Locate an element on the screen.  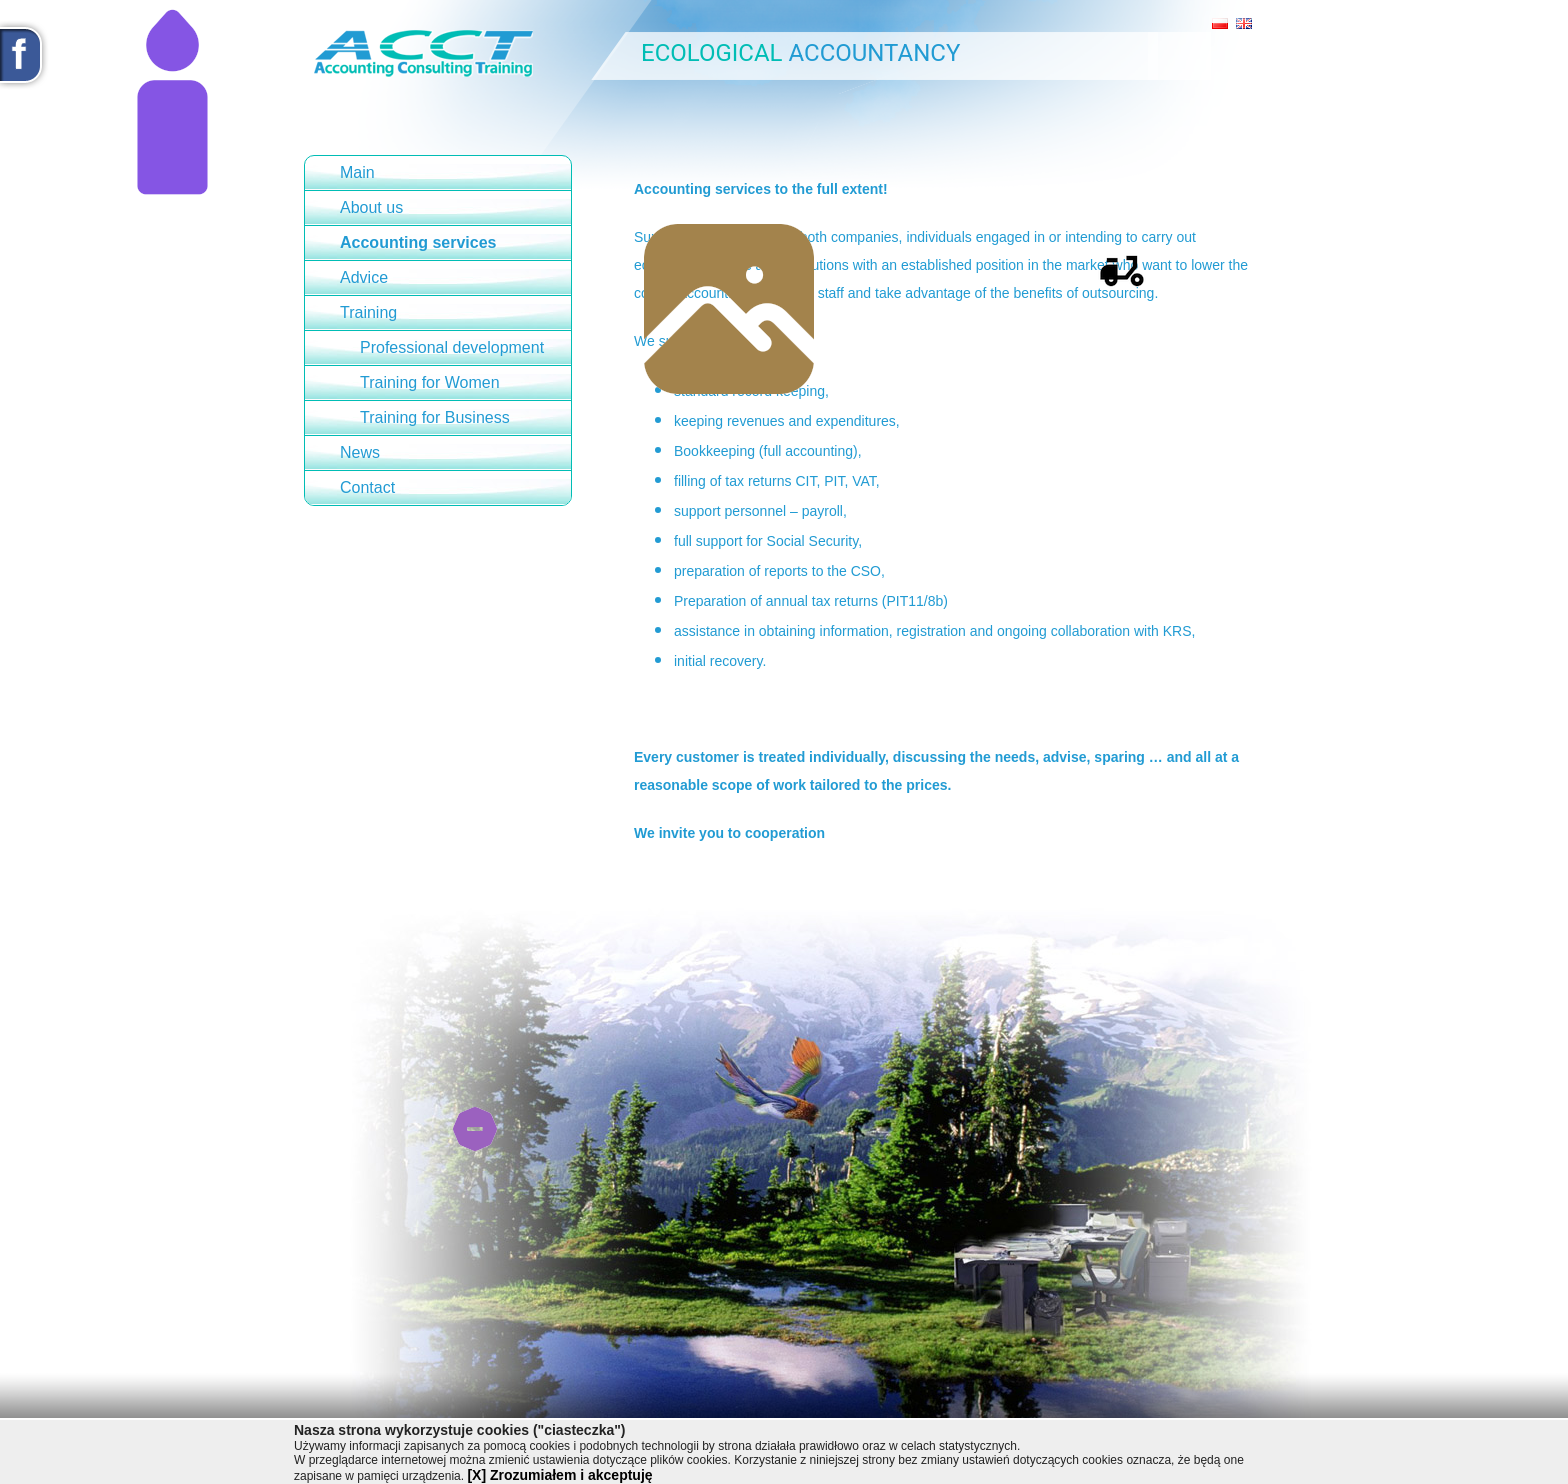
select moped or scooter delivery option is located at coordinates (1122, 271).